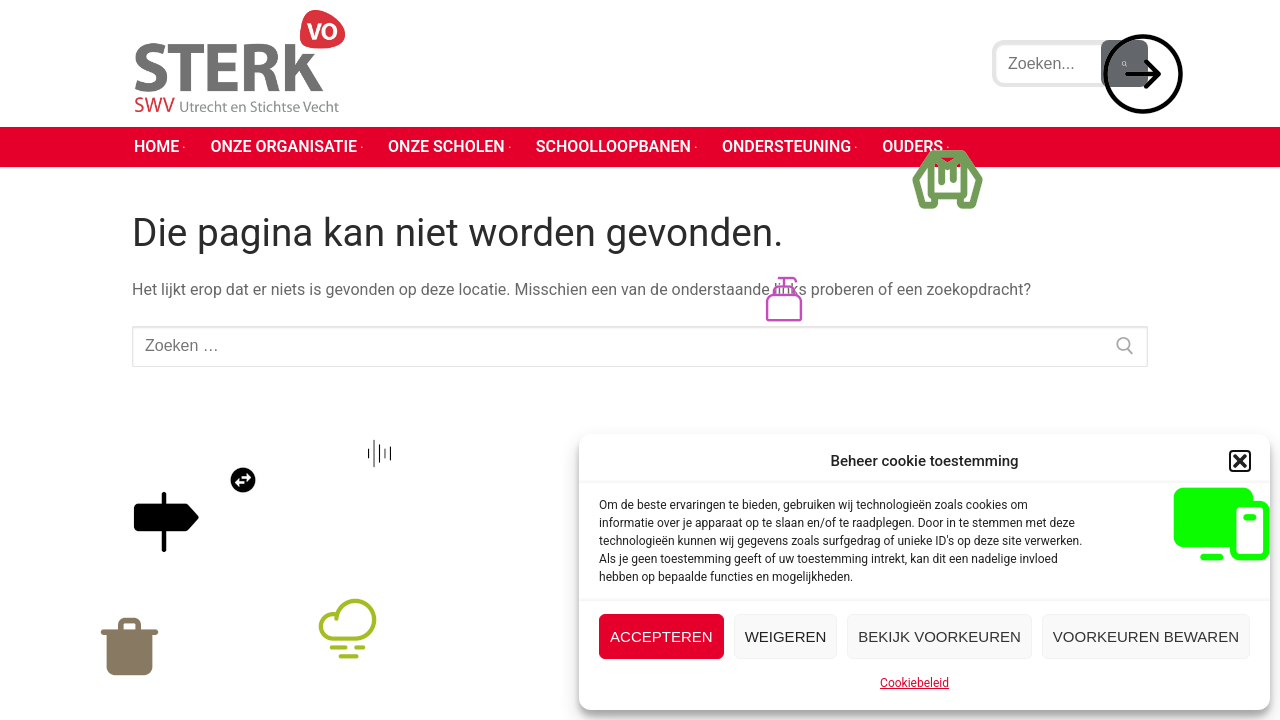  Describe the element at coordinates (164, 522) in the screenshot. I see `navigate to directions or wayfinding` at that location.